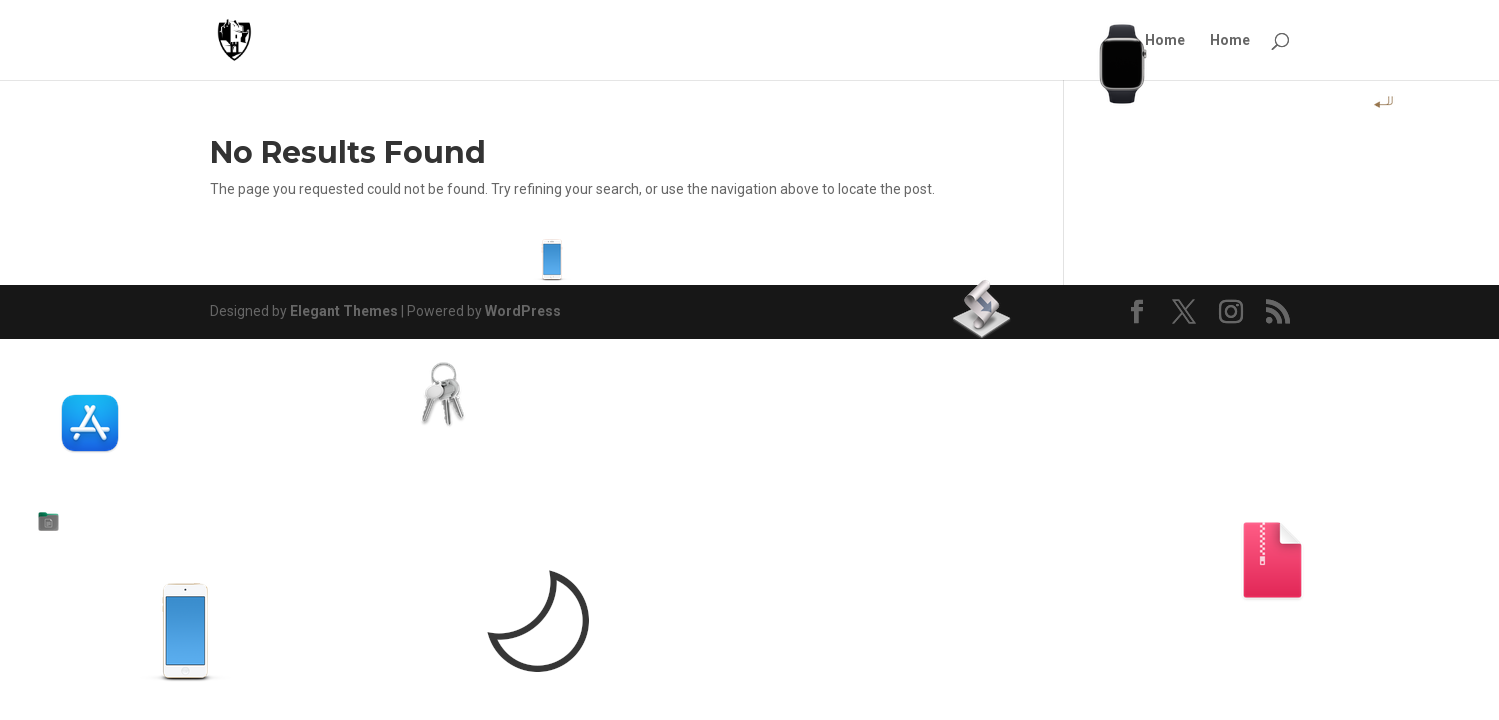 This screenshot has height=720, width=1499. What do you see at coordinates (537, 620) in the screenshot?
I see `indicates half-width input mode is active in fcitx` at bounding box center [537, 620].